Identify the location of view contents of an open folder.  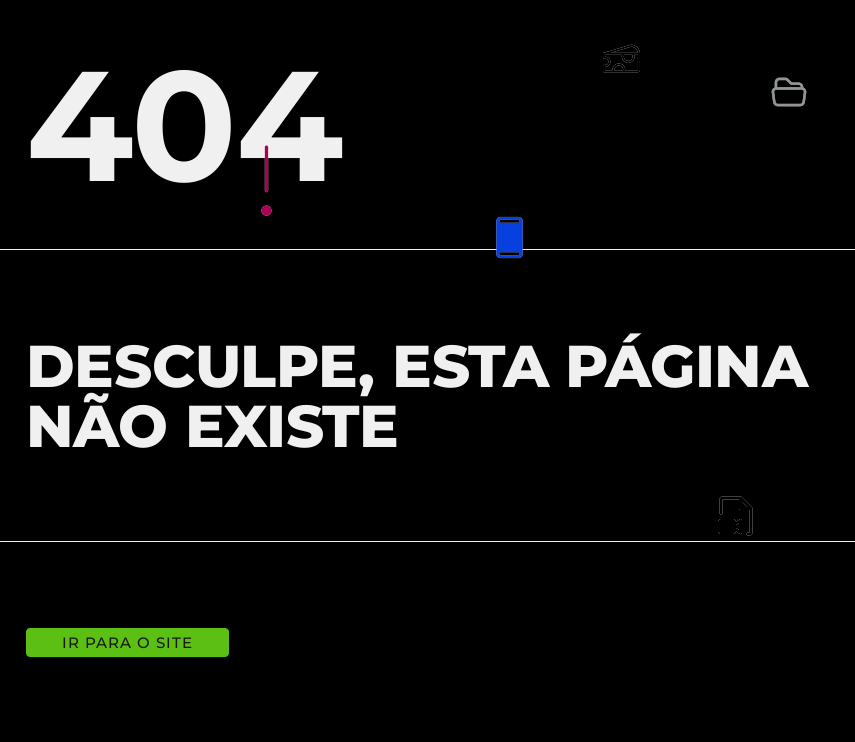
(789, 92).